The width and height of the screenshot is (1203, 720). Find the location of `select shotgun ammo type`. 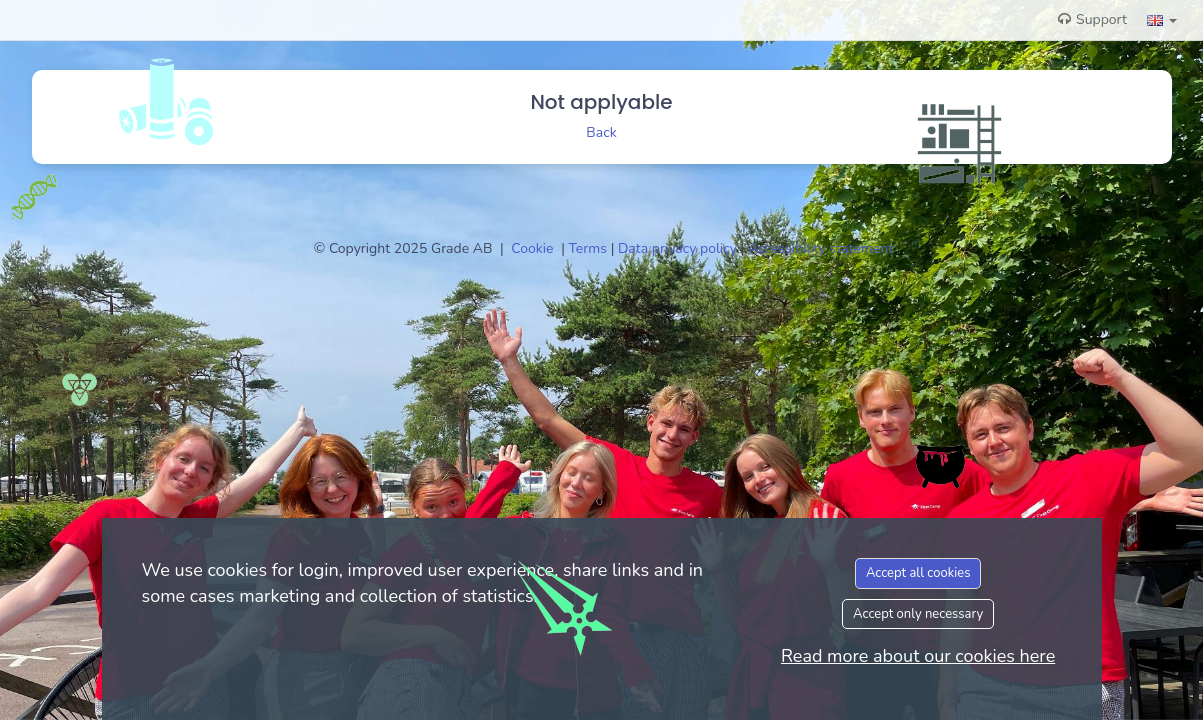

select shotgun ammo type is located at coordinates (166, 102).